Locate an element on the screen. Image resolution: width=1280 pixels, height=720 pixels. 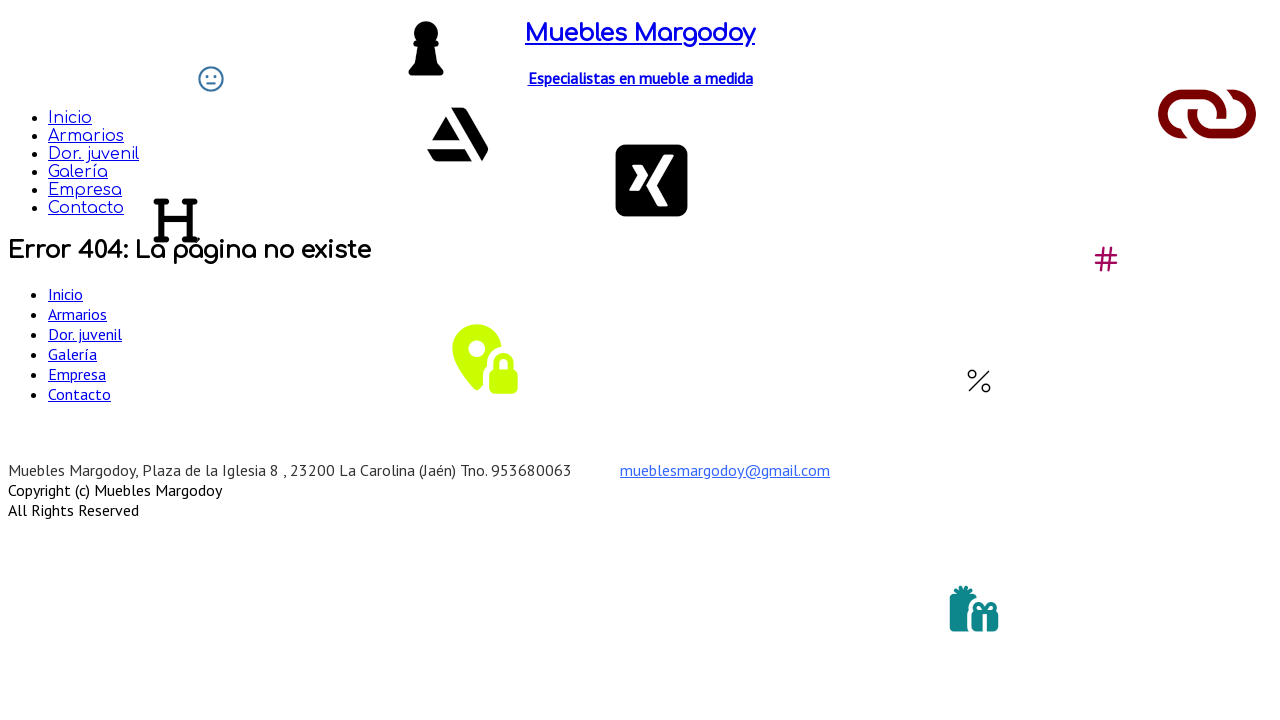
view gifts or rewards is located at coordinates (974, 610).